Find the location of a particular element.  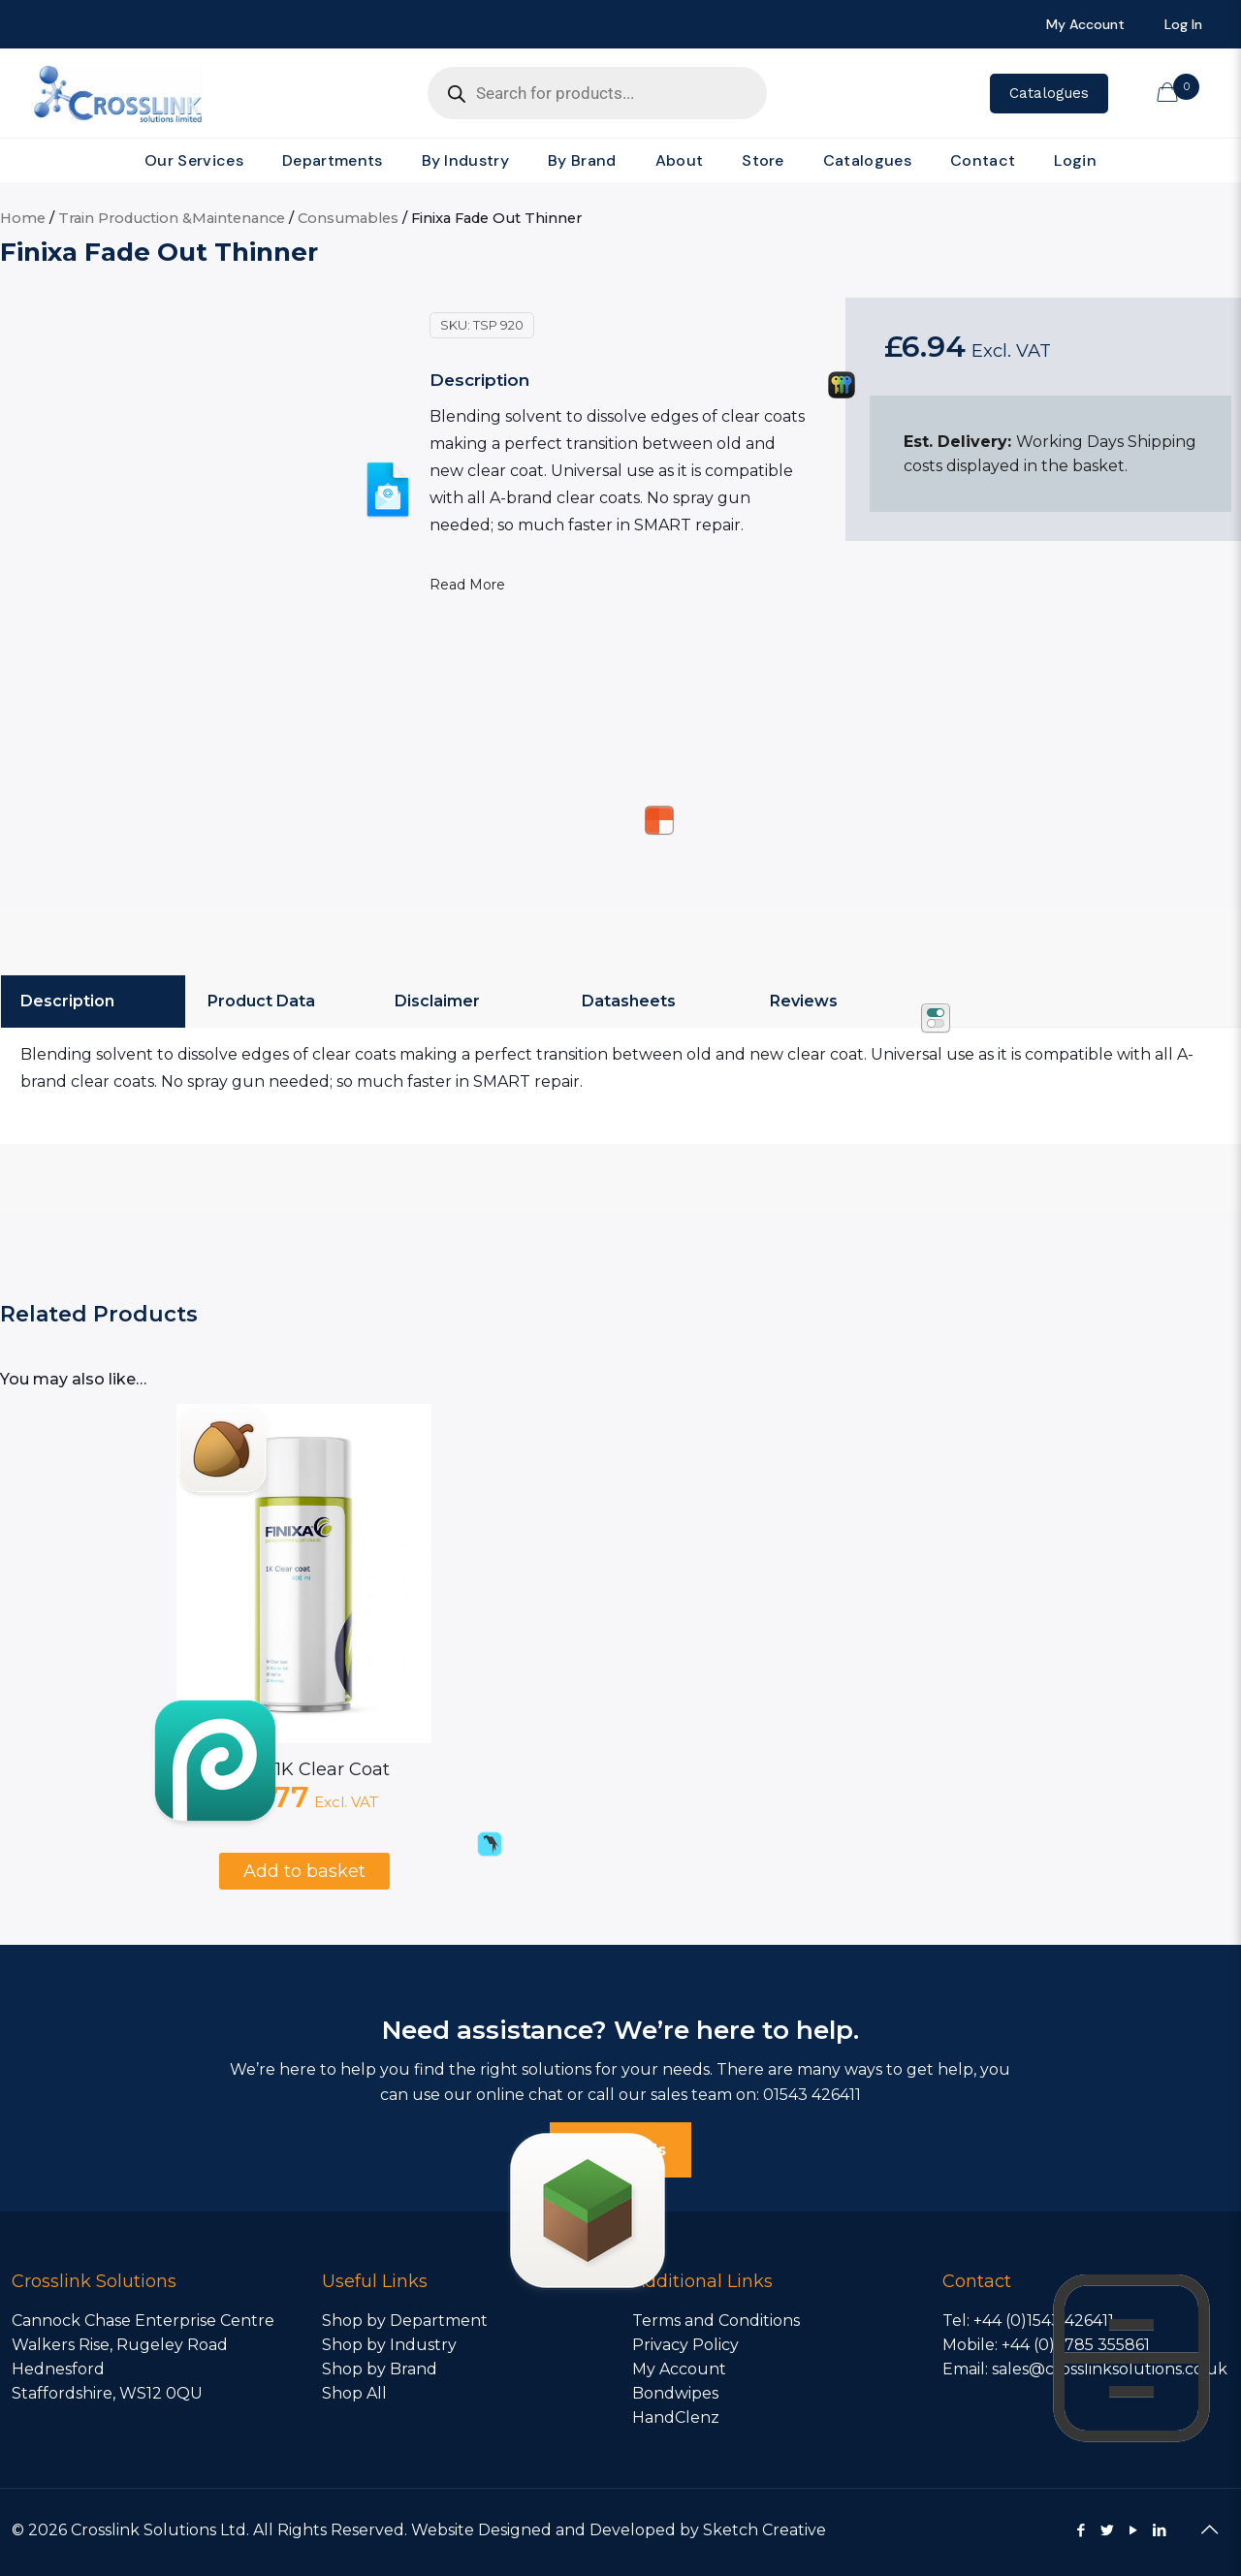

an email message file or .eml attachment is located at coordinates (388, 491).